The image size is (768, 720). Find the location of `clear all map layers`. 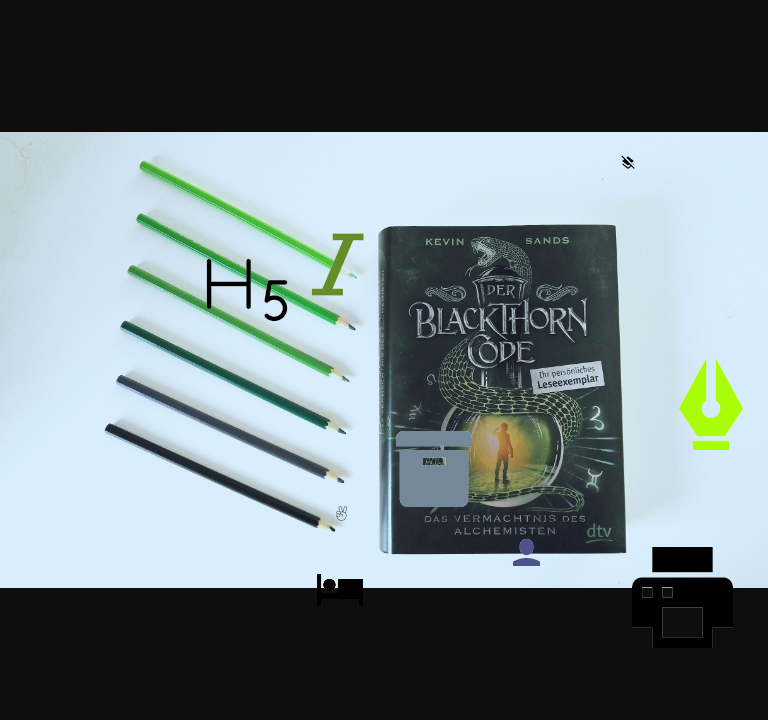

clear all map layers is located at coordinates (628, 163).